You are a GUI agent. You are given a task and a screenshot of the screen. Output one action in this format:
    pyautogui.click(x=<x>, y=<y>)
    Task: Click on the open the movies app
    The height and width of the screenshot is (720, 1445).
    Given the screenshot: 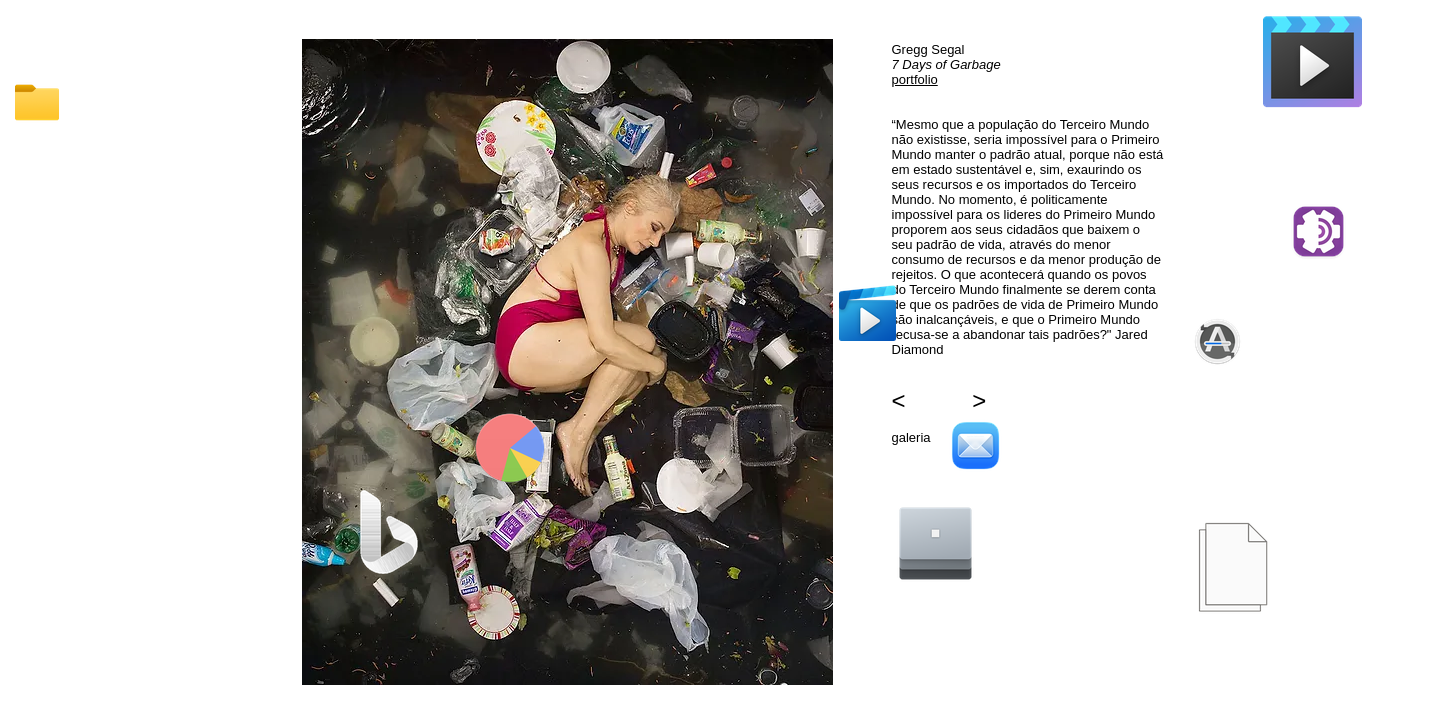 What is the action you would take?
    pyautogui.click(x=867, y=312)
    